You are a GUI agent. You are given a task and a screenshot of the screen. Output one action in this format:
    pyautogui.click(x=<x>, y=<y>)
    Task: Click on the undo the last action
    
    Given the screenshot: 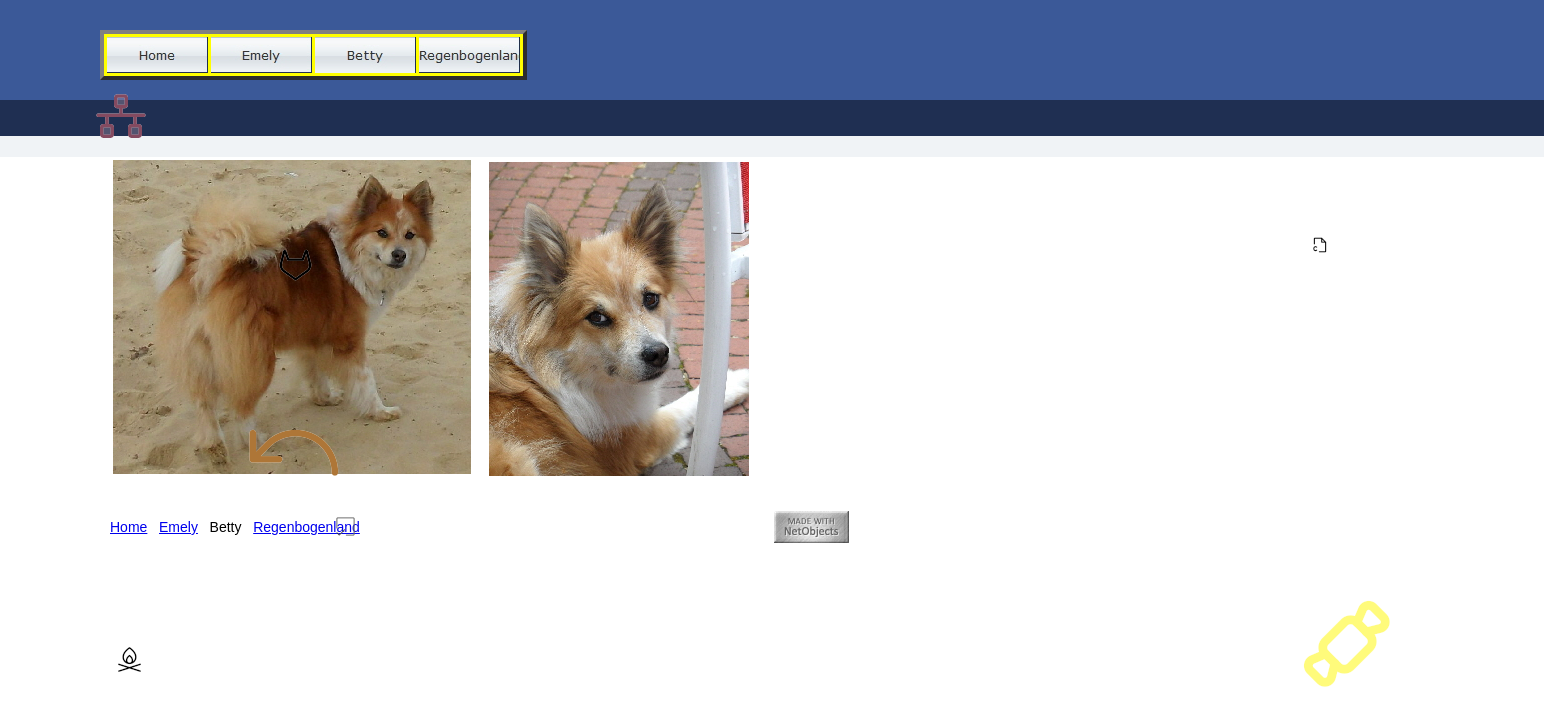 What is the action you would take?
    pyautogui.click(x=295, y=449)
    